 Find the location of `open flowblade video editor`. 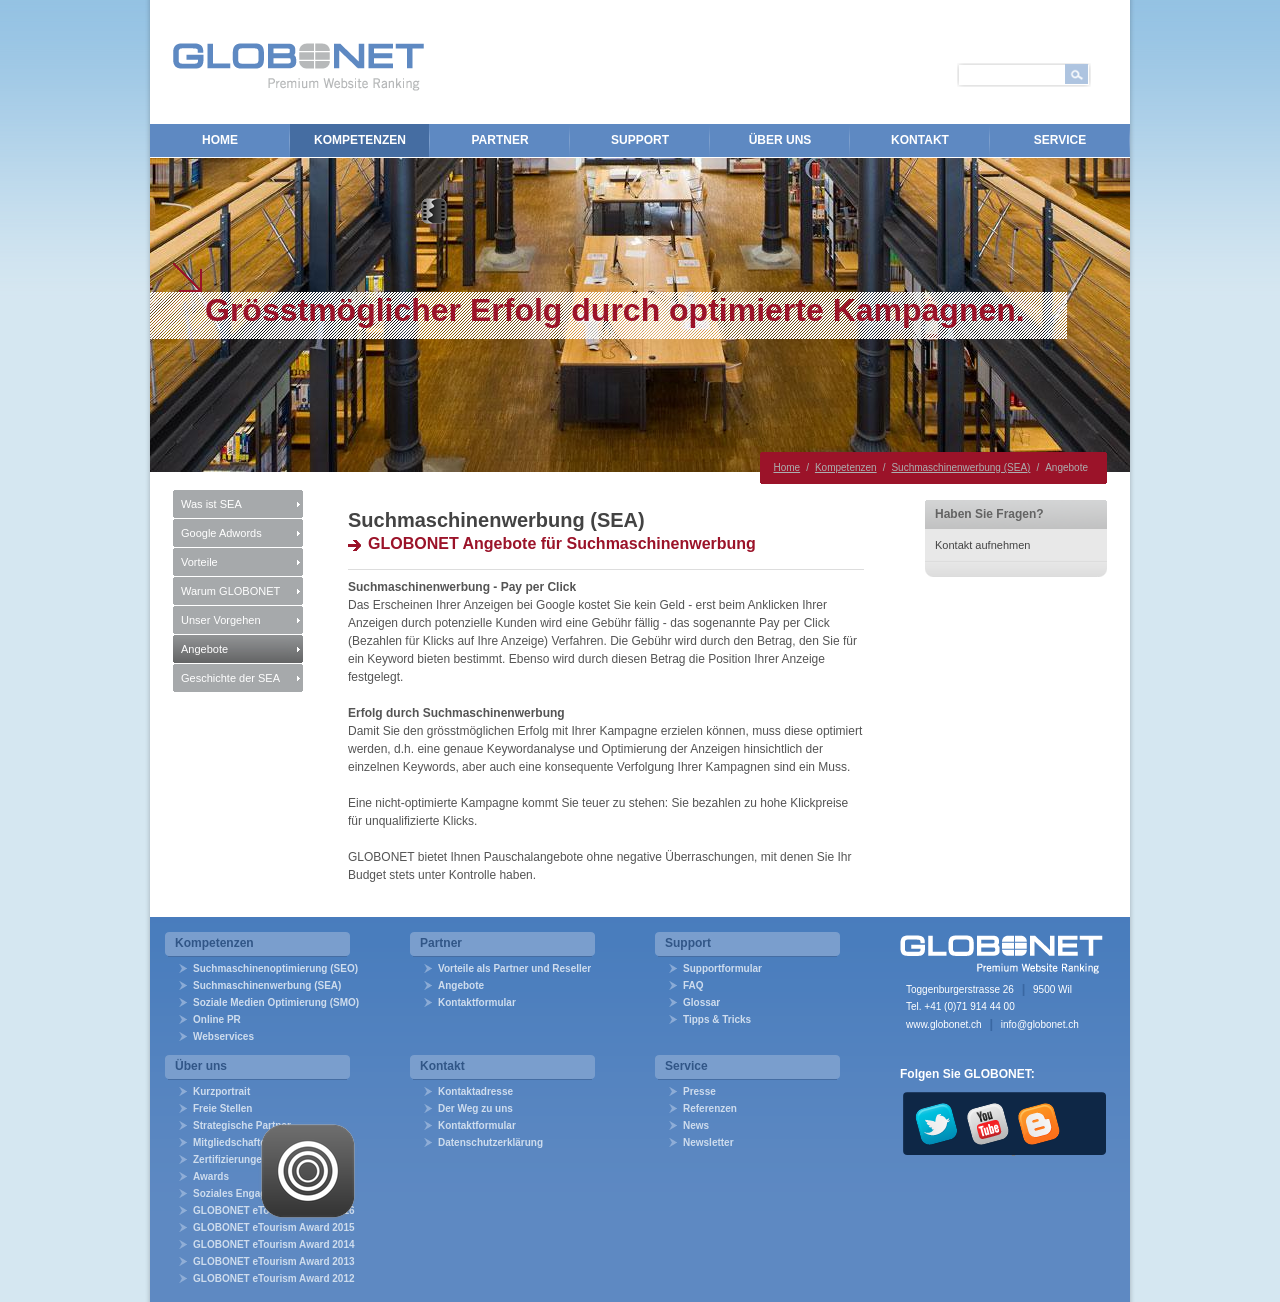

open flowblade video editor is located at coordinates (434, 211).